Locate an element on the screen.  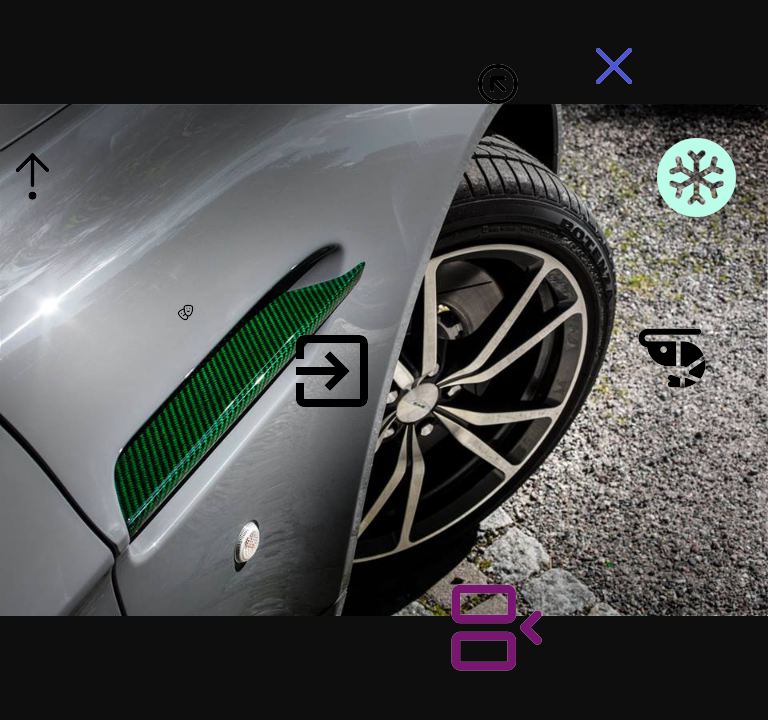
move selected items to the end of a row is located at coordinates (494, 627).